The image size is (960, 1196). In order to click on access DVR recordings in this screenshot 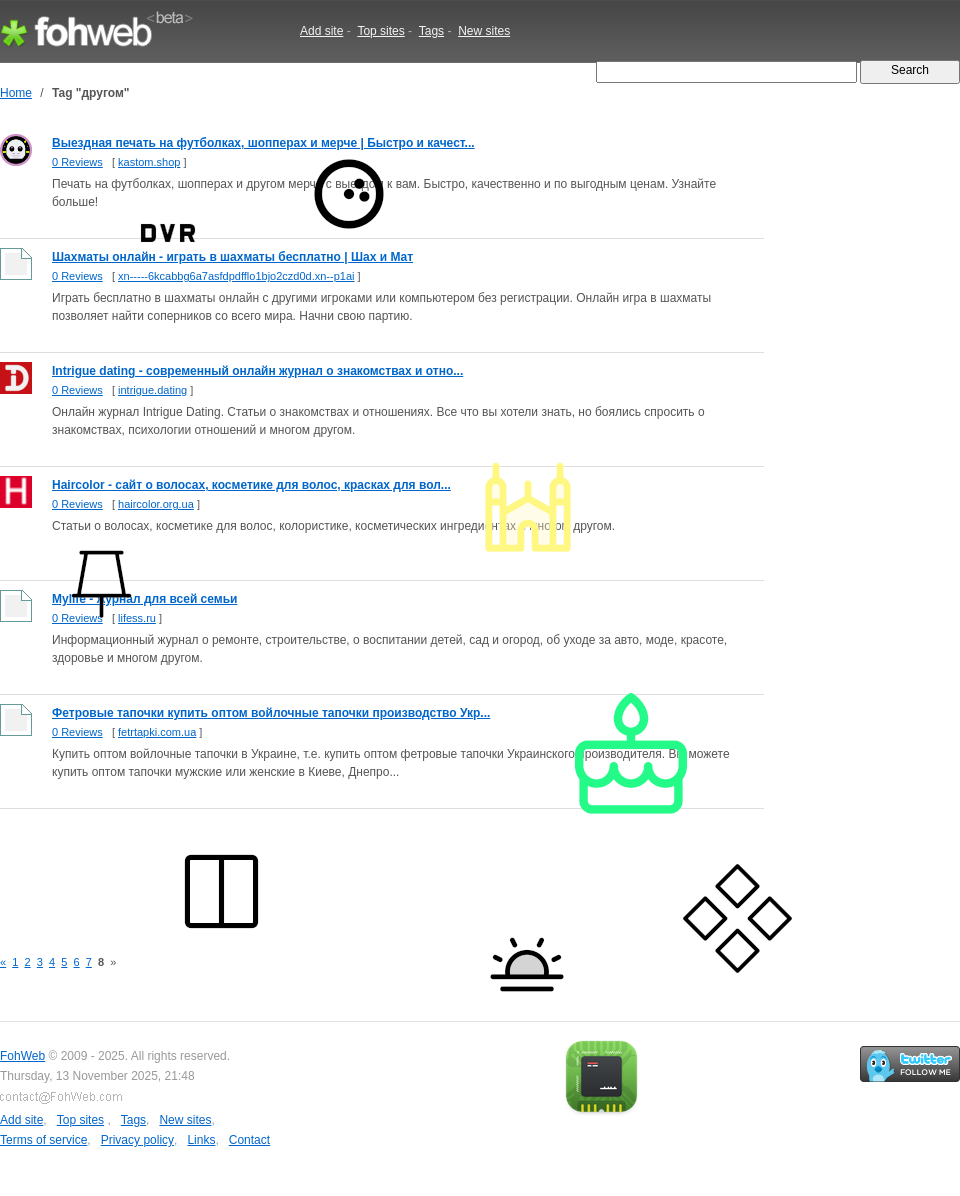, I will do `click(168, 233)`.